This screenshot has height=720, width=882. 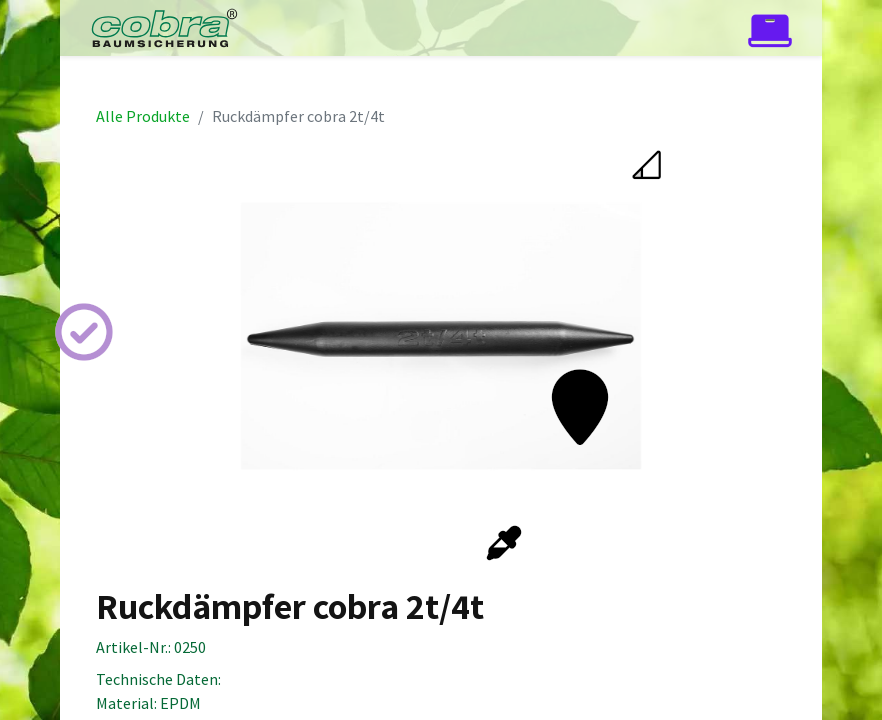 What do you see at coordinates (649, 166) in the screenshot?
I see `indicates weak cellular signal strength` at bounding box center [649, 166].